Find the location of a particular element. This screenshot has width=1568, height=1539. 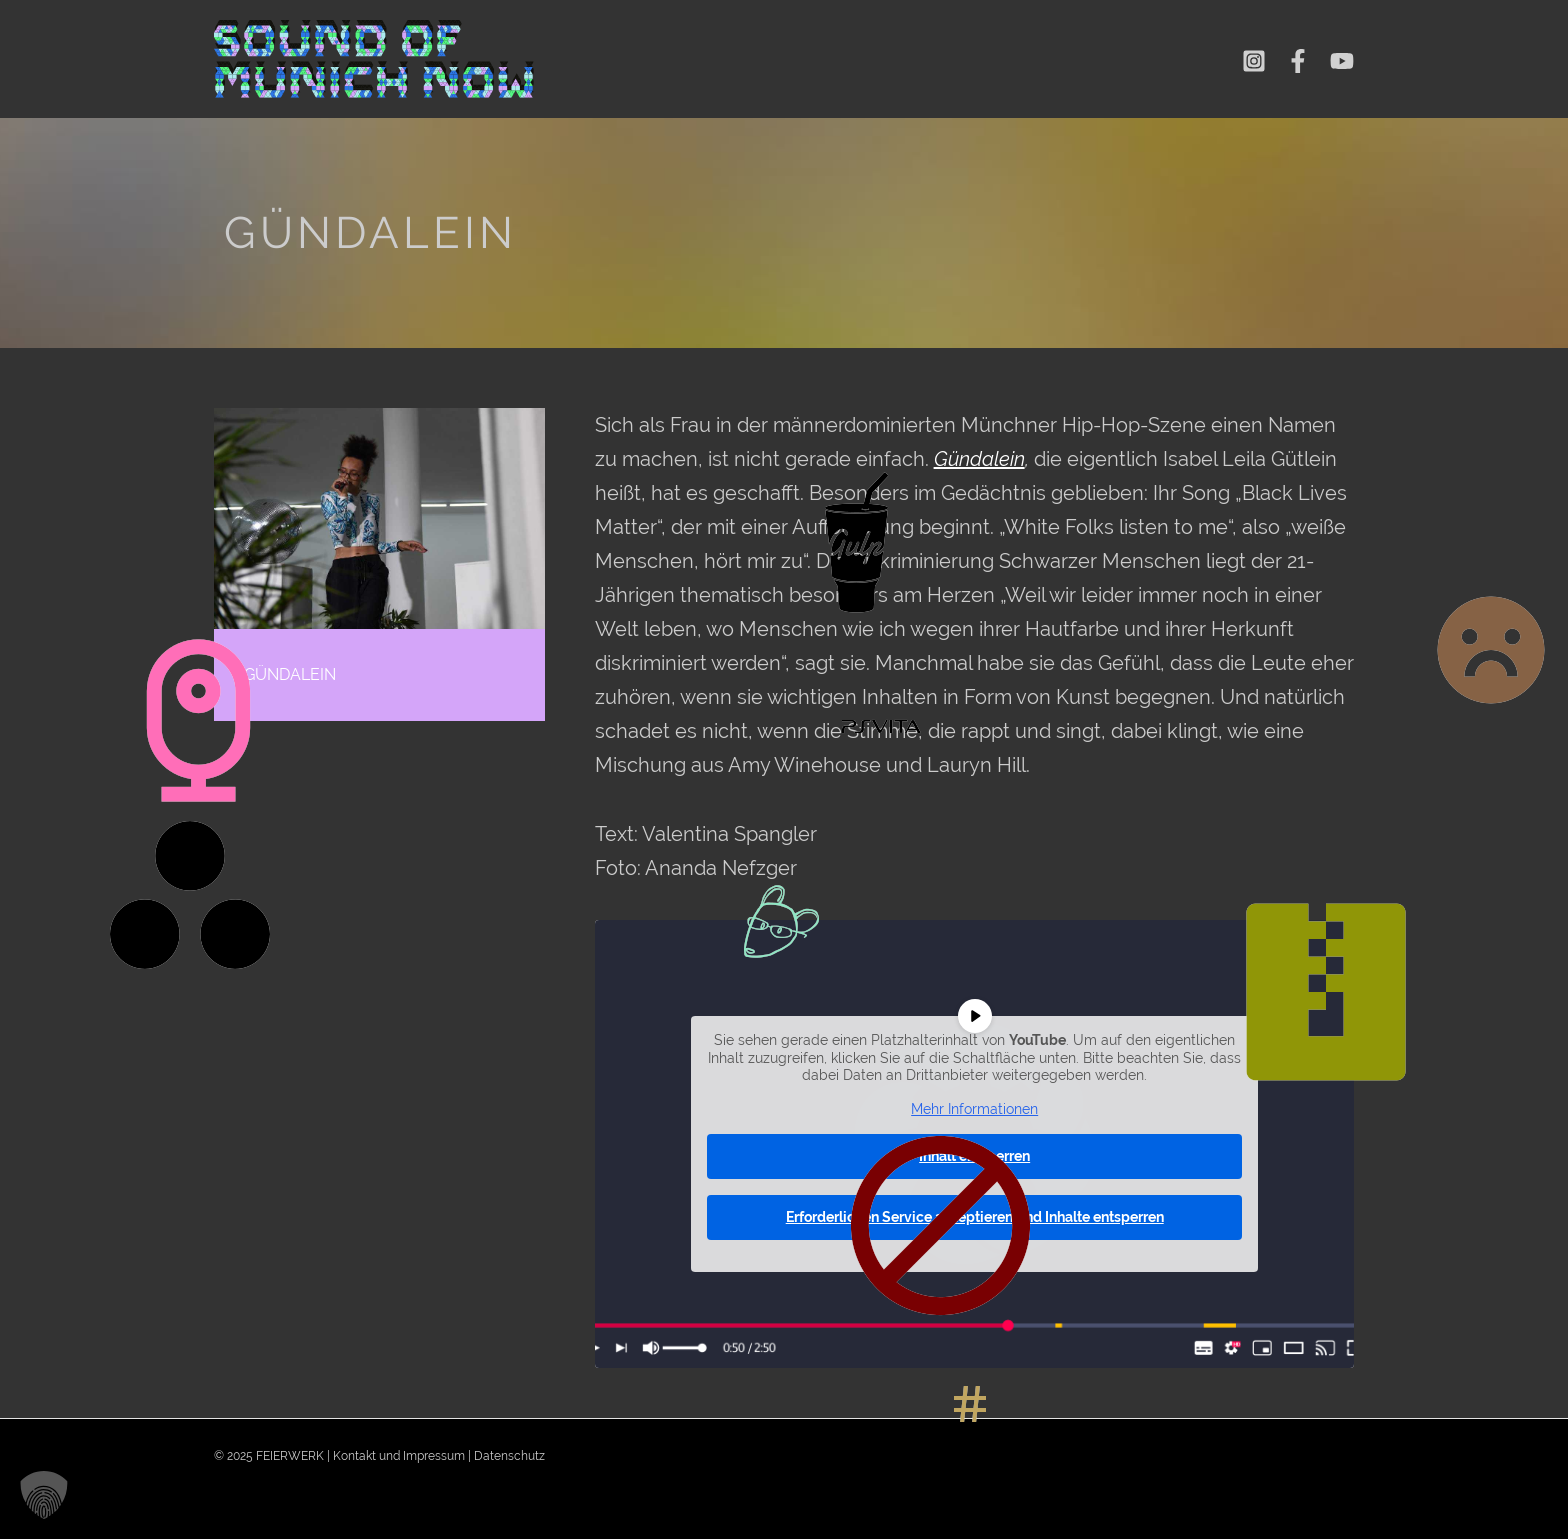

add a hashtag or tag to content is located at coordinates (970, 1404).